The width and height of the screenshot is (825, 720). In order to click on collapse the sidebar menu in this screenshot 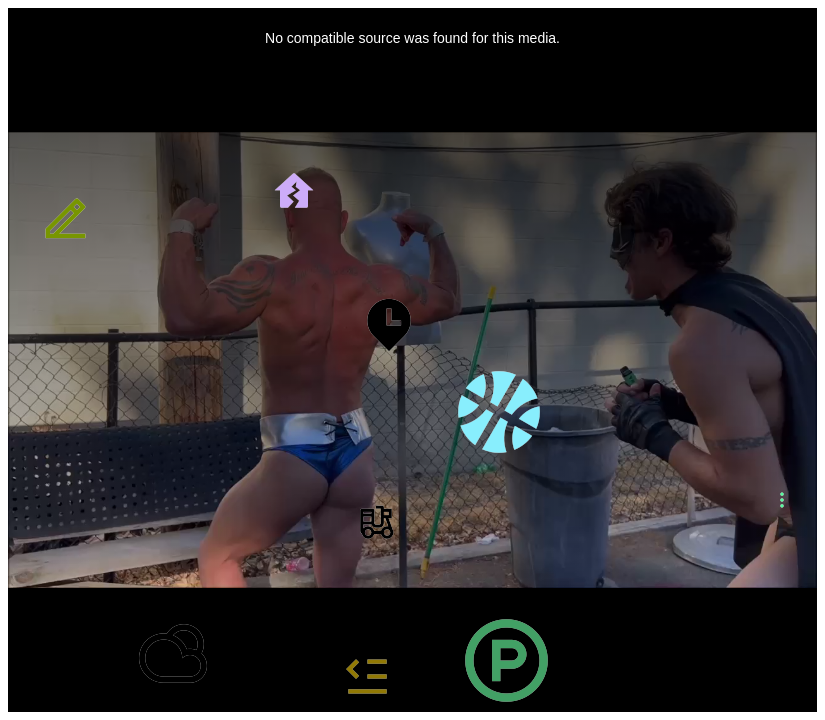, I will do `click(367, 676)`.